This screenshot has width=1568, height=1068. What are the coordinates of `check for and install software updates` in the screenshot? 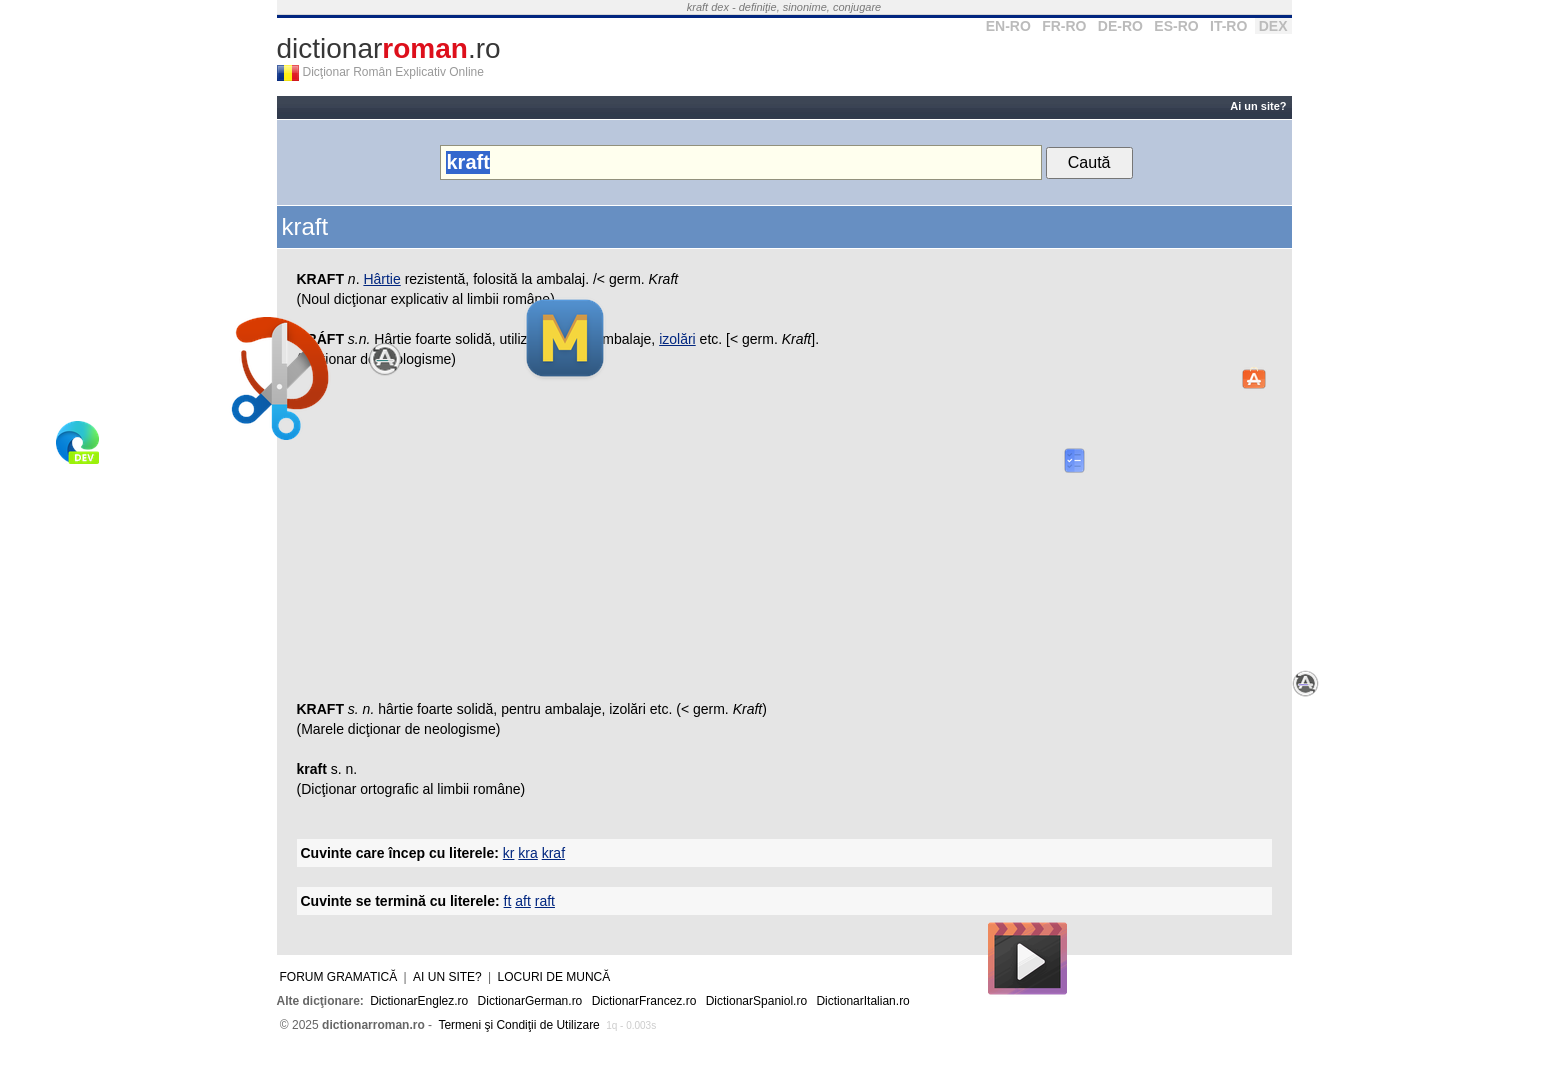 It's located at (385, 359).